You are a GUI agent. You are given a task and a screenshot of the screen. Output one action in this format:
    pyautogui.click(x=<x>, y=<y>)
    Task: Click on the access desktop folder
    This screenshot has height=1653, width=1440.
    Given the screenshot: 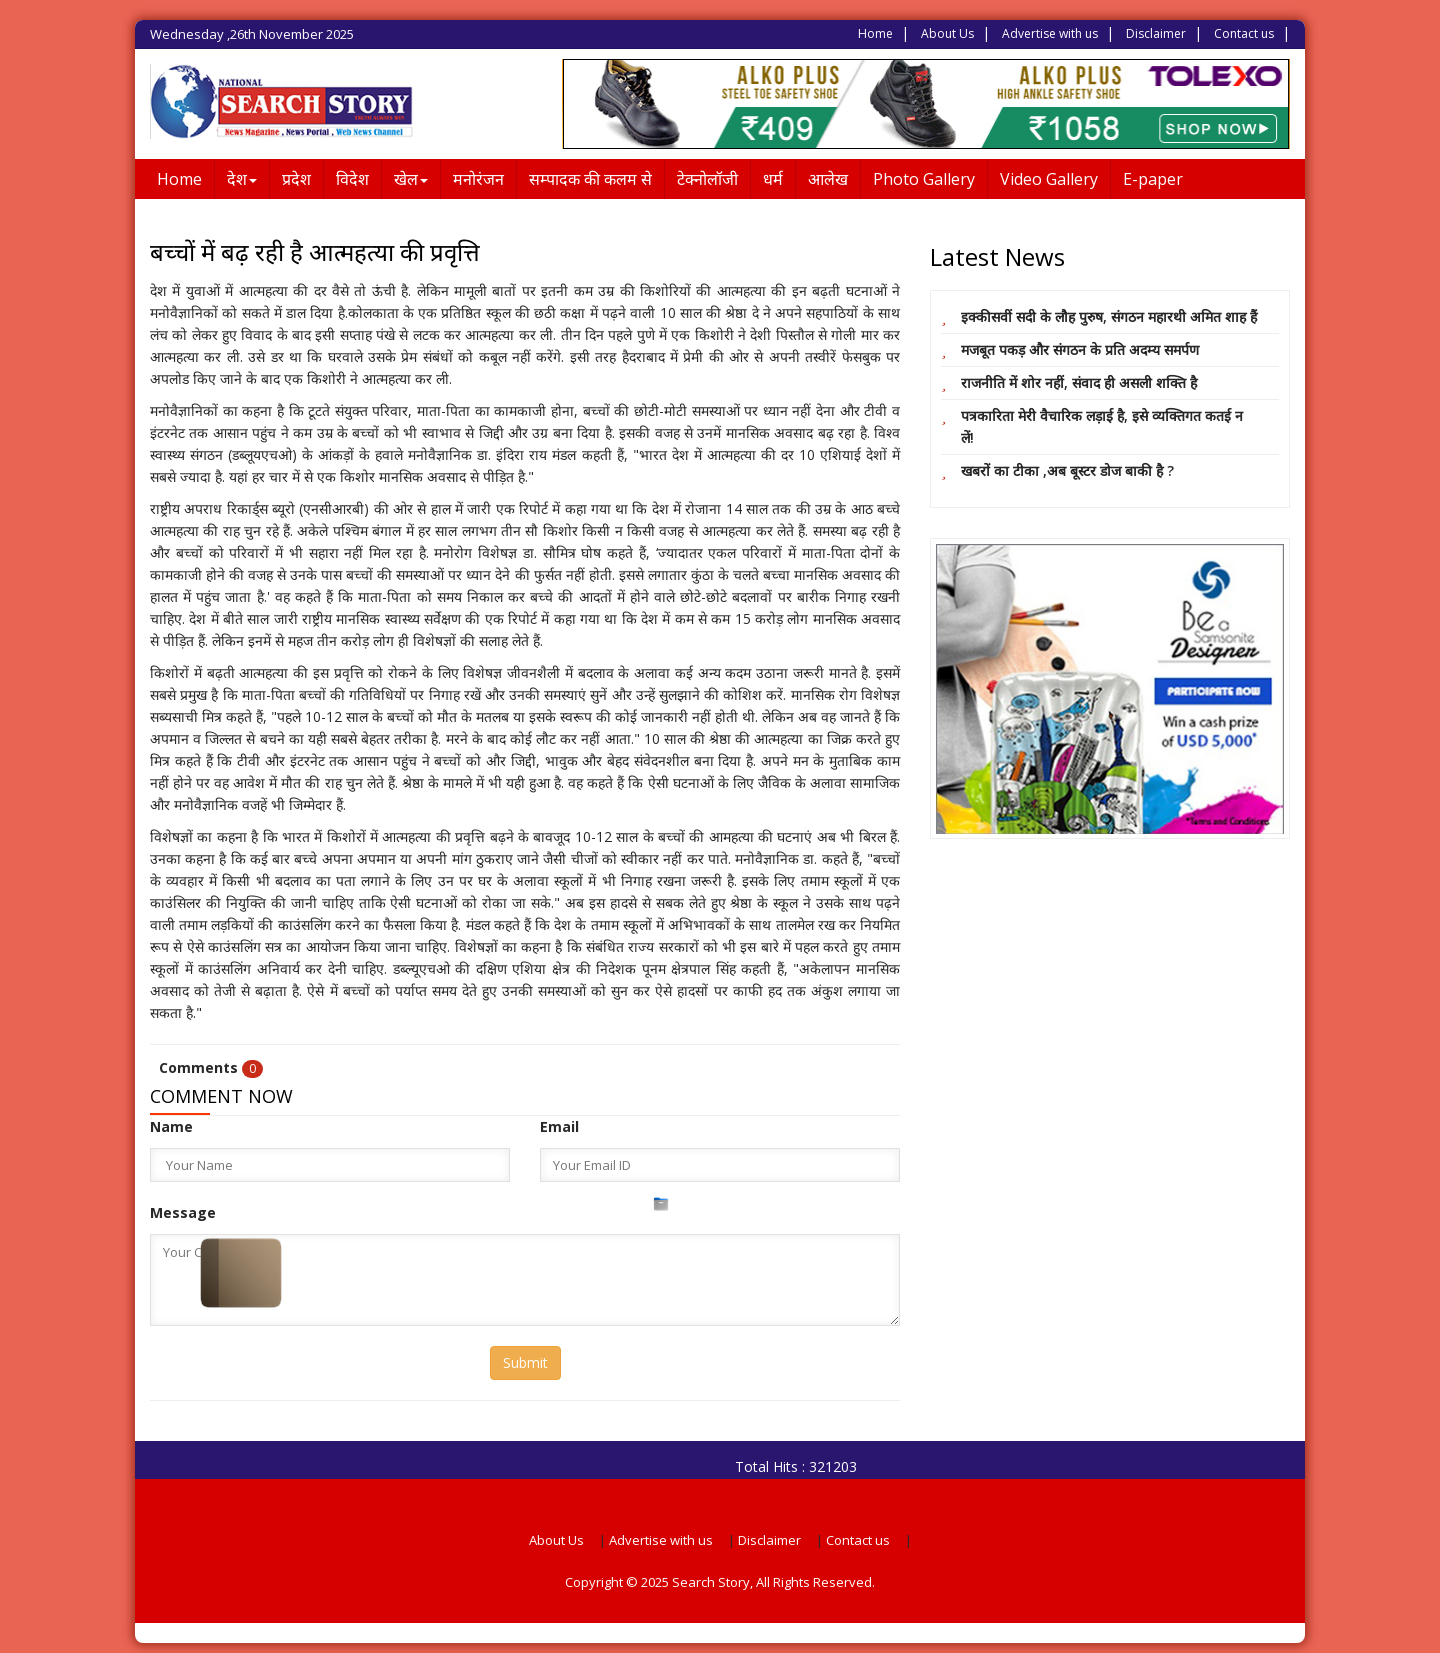 What is the action you would take?
    pyautogui.click(x=241, y=1270)
    